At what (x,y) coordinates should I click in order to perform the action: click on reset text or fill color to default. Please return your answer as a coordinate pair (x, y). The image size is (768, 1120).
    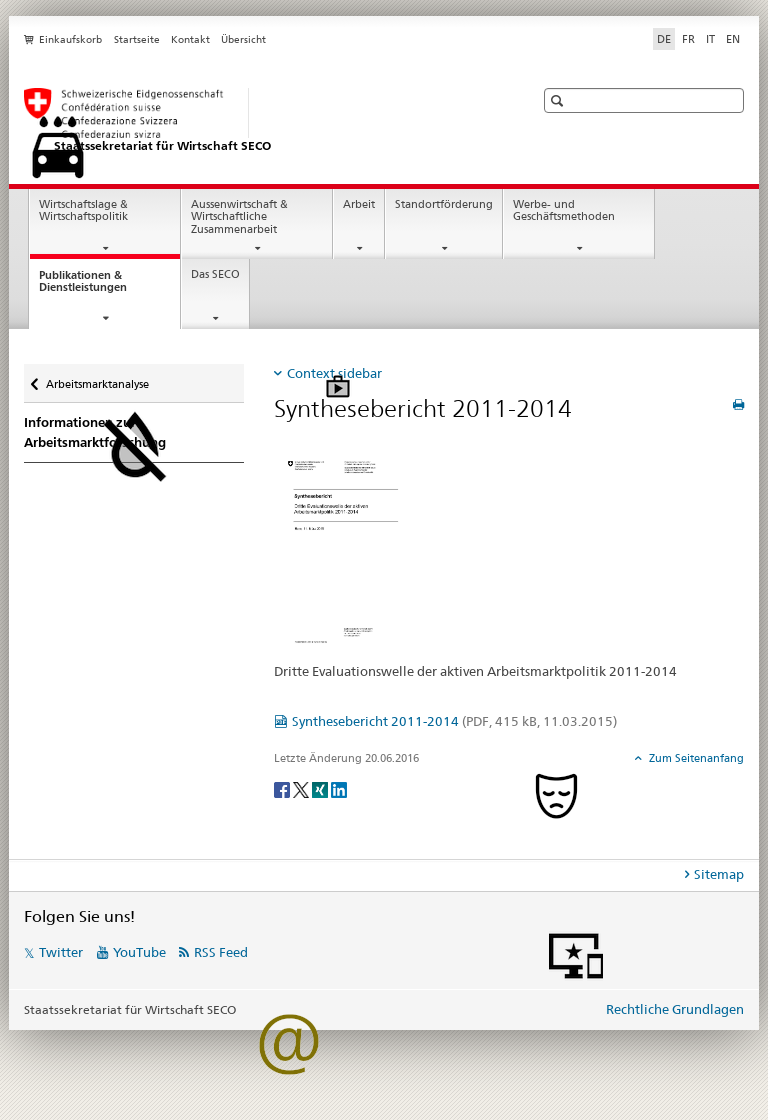
    Looking at the image, I should click on (135, 446).